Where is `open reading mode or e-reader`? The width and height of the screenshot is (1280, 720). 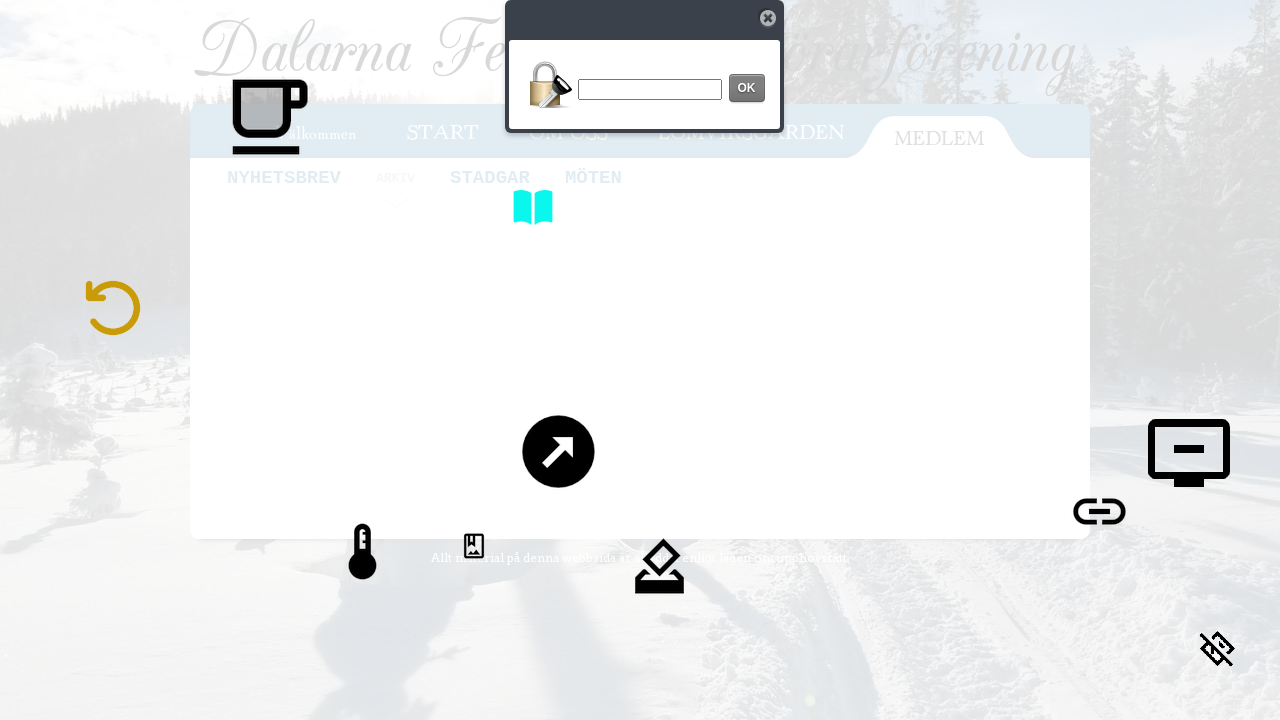 open reading mode or e-reader is located at coordinates (533, 208).